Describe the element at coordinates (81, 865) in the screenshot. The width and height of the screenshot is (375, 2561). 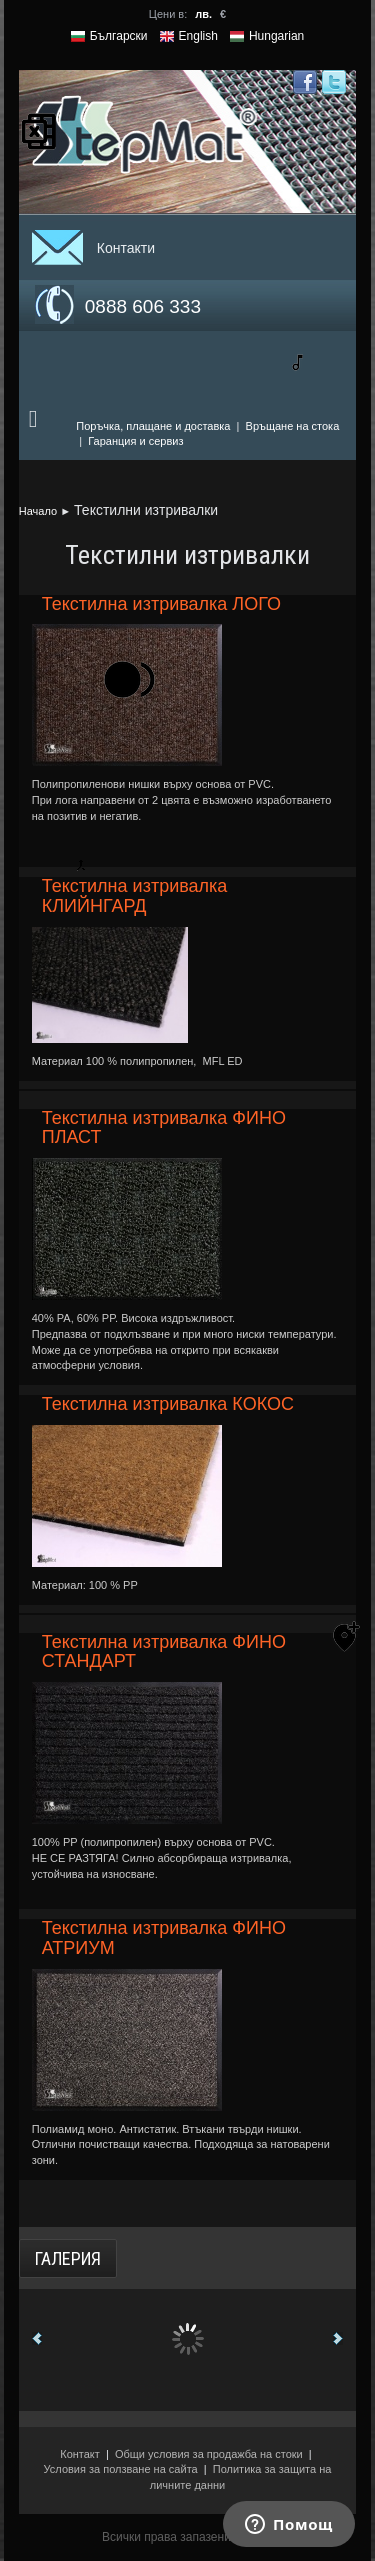
I see `merge multiple calls into a conference call` at that location.